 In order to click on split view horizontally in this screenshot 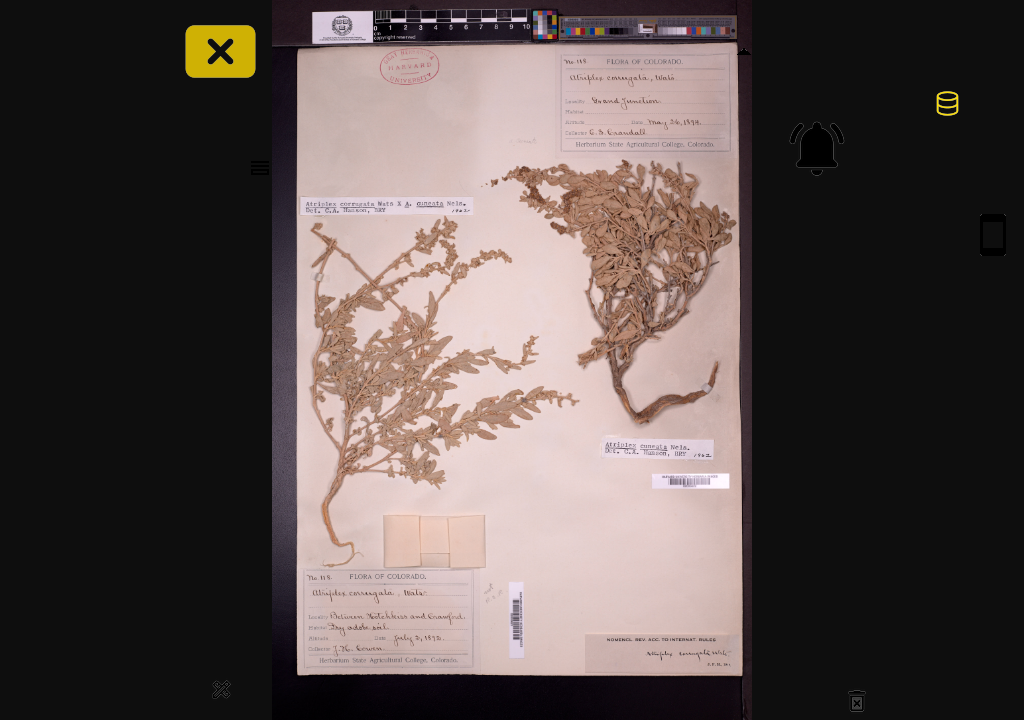, I will do `click(260, 168)`.